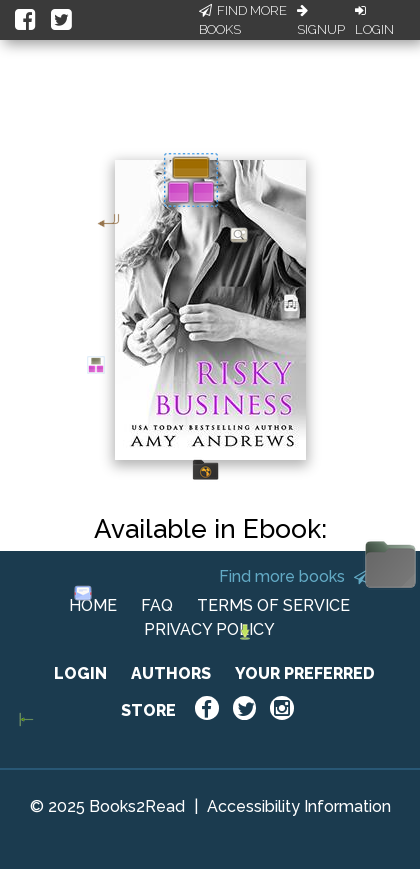 This screenshot has width=420, height=869. What do you see at coordinates (191, 180) in the screenshot?
I see `select all items in the current view` at bounding box center [191, 180].